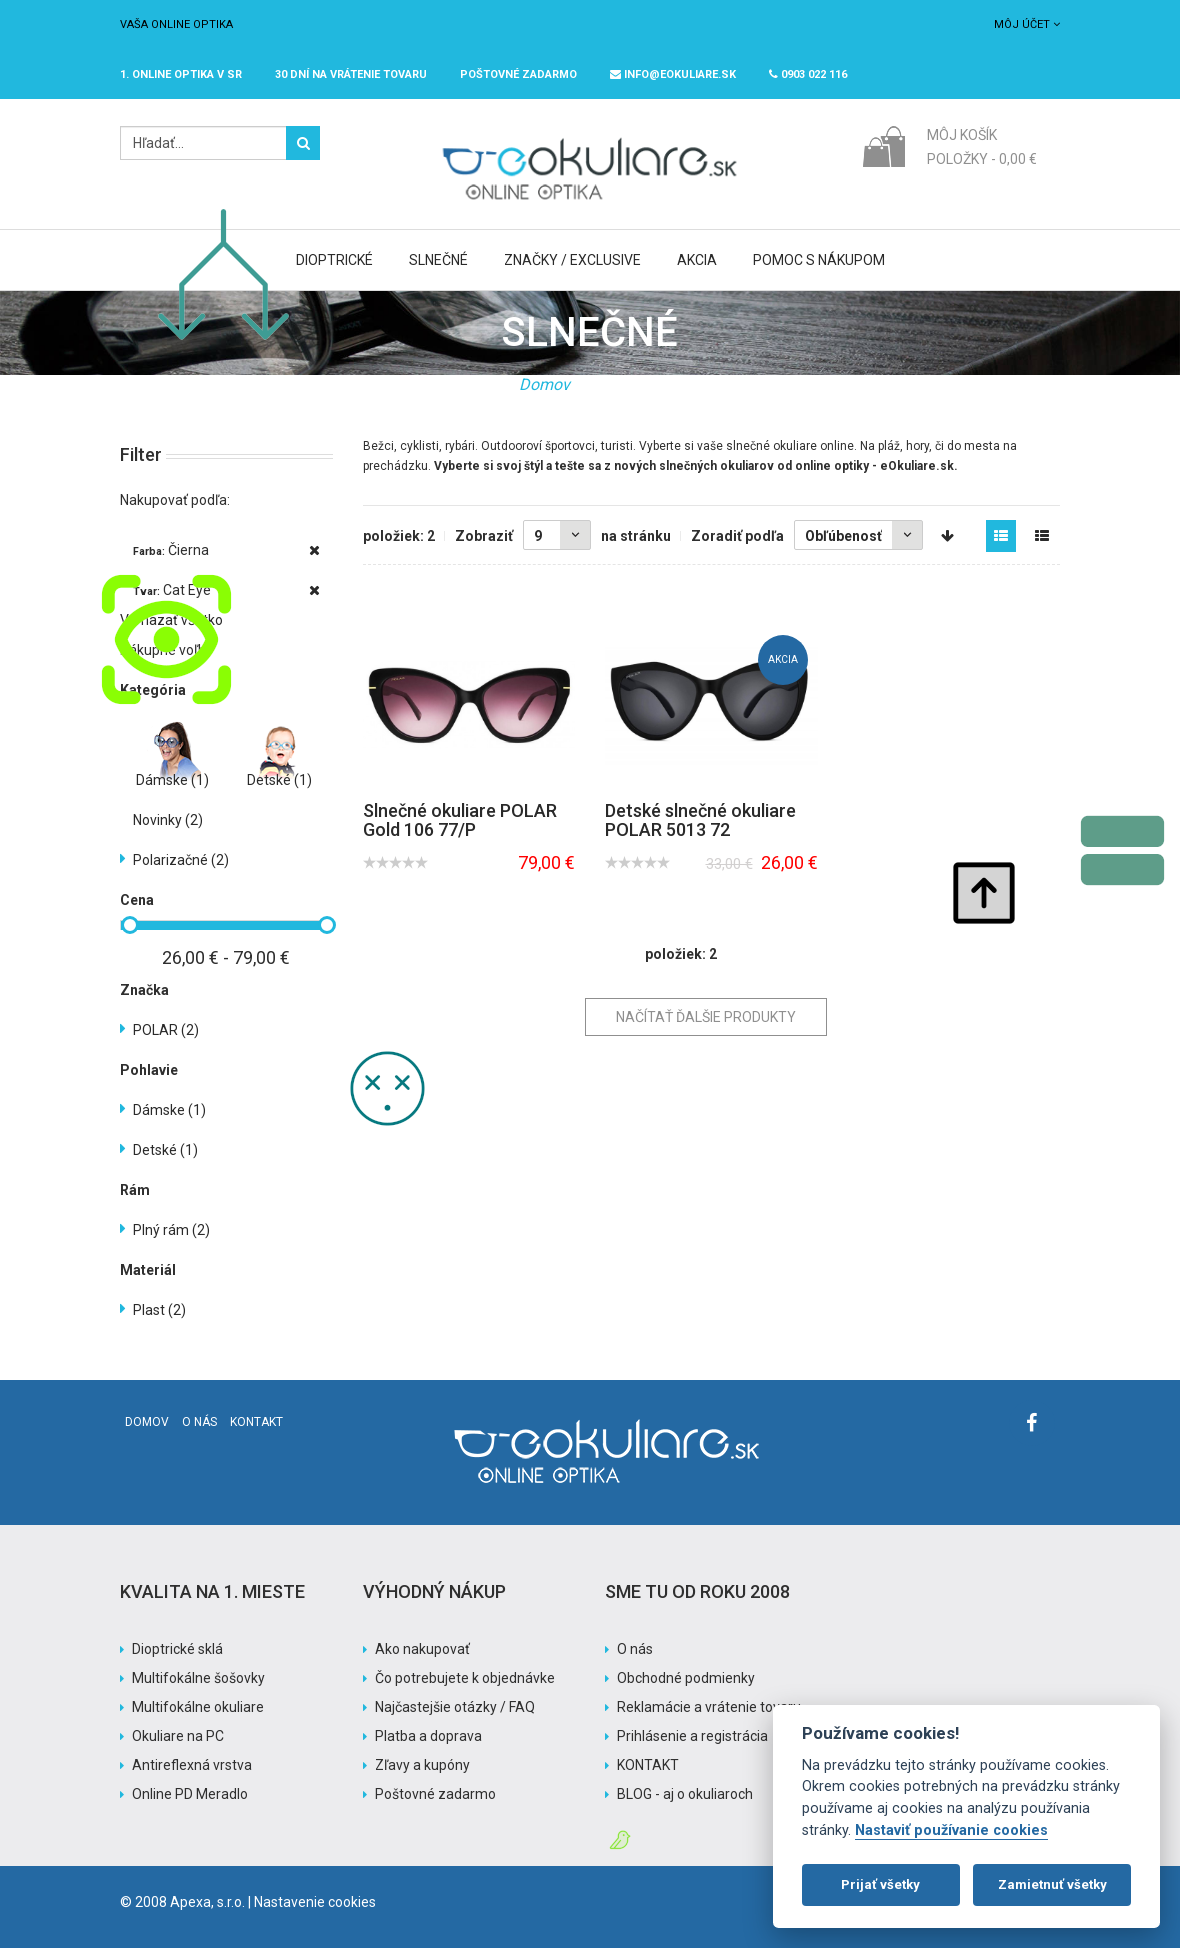  What do you see at coordinates (387, 1088) in the screenshot?
I see `indicates an error or failed action` at bounding box center [387, 1088].